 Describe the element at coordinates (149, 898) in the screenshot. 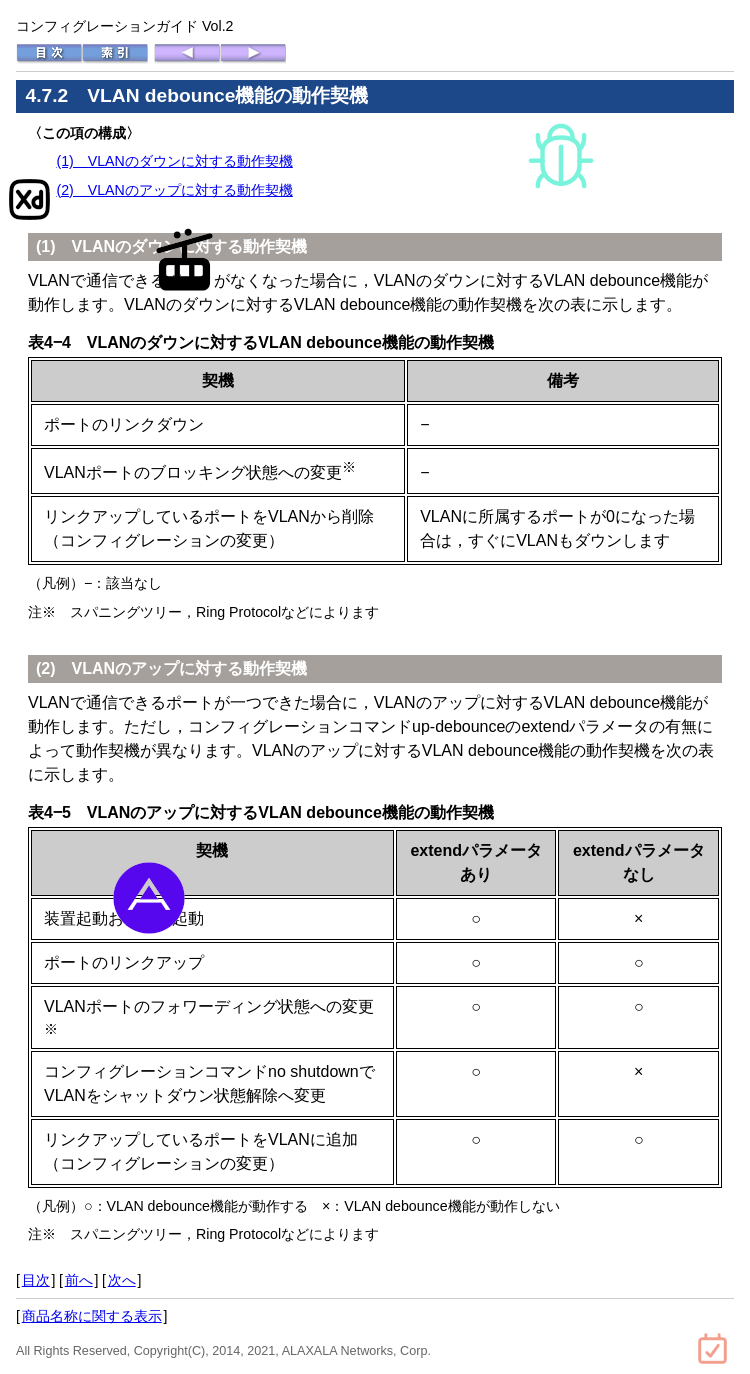

I see `app.net (adn) logo` at that location.